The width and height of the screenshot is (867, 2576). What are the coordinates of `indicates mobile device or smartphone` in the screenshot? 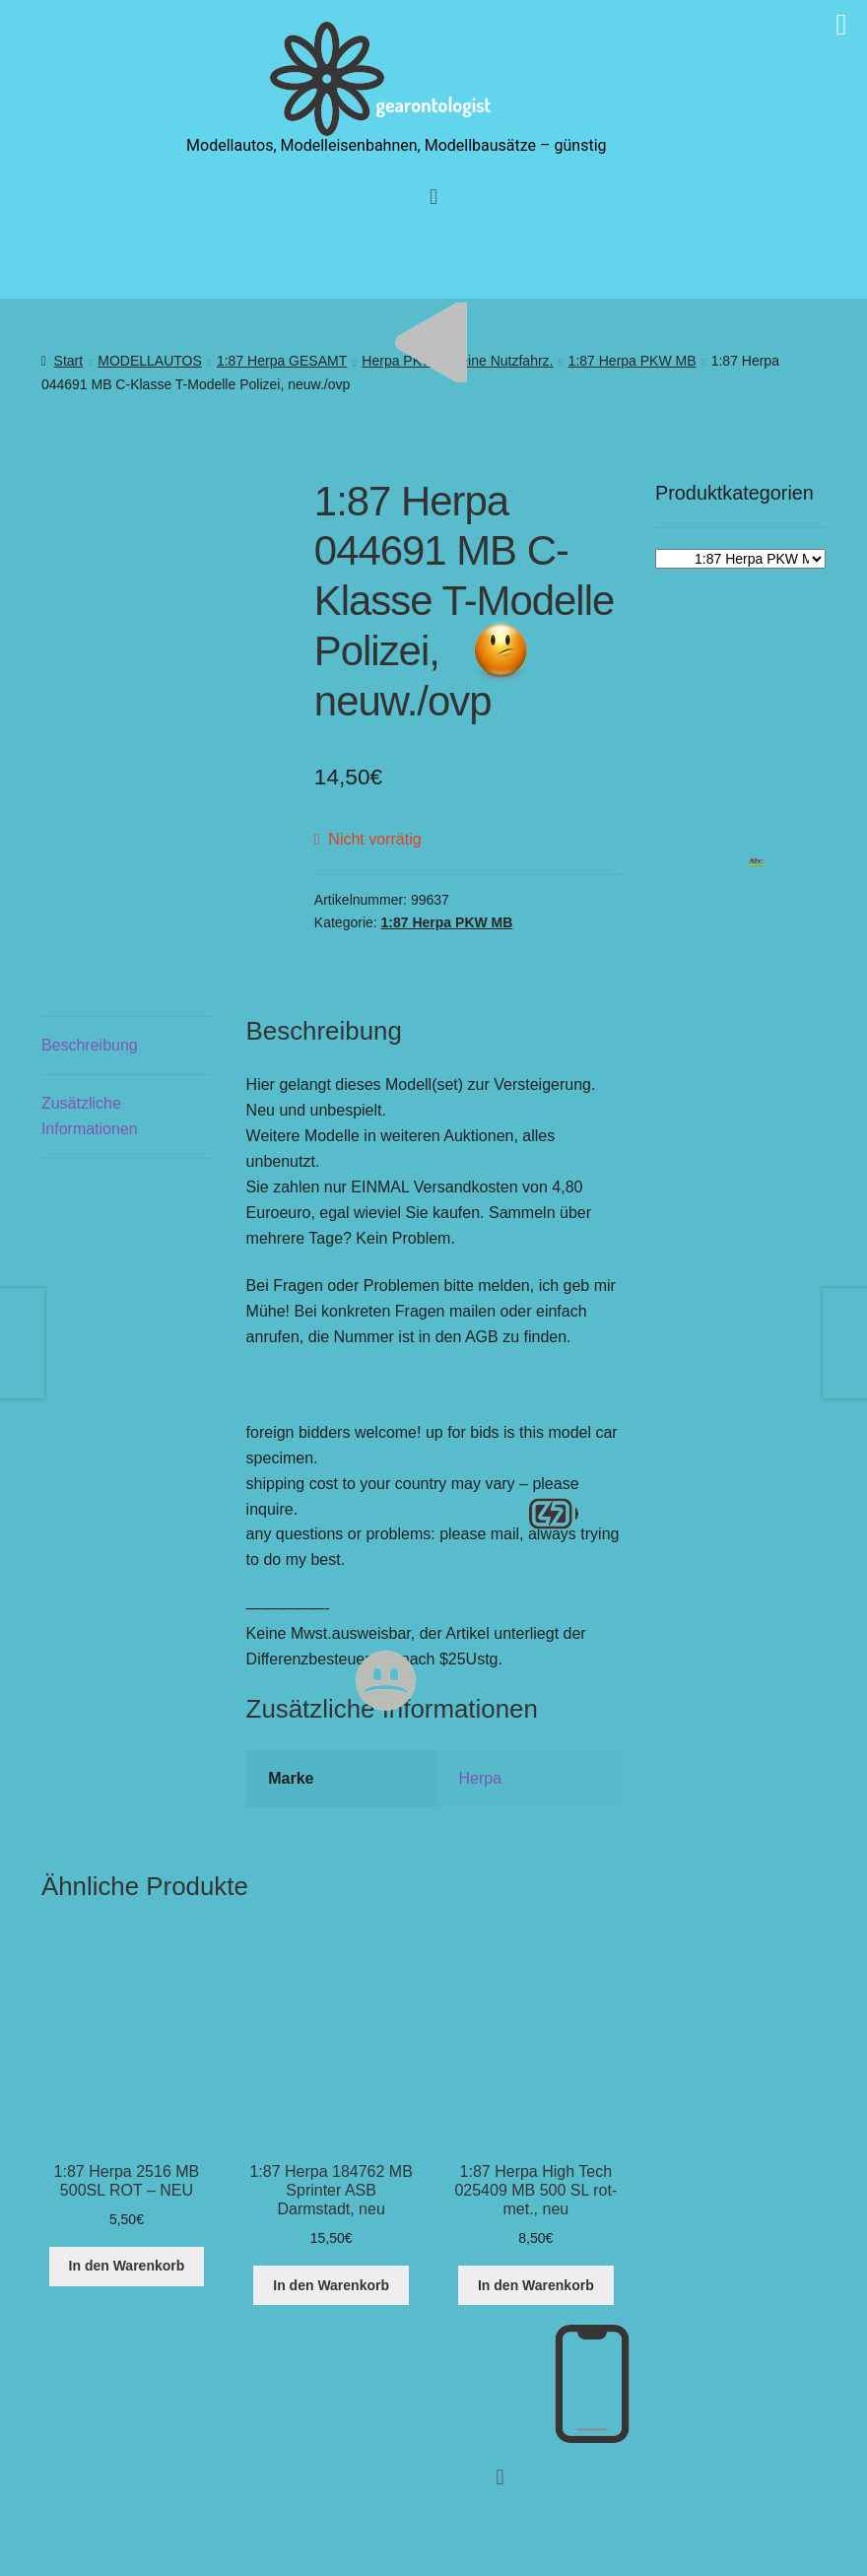 It's located at (592, 2384).